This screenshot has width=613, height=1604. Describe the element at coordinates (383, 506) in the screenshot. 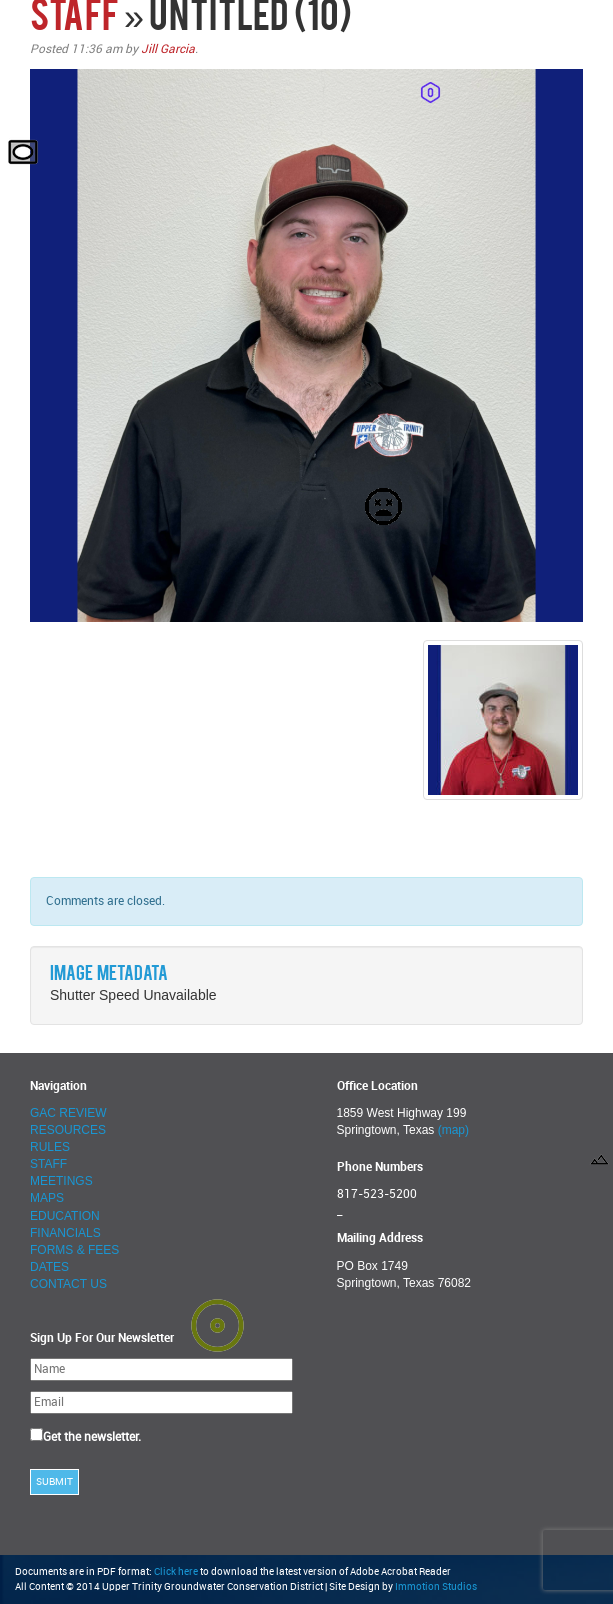

I see `rate experience as very dissatisfied` at that location.